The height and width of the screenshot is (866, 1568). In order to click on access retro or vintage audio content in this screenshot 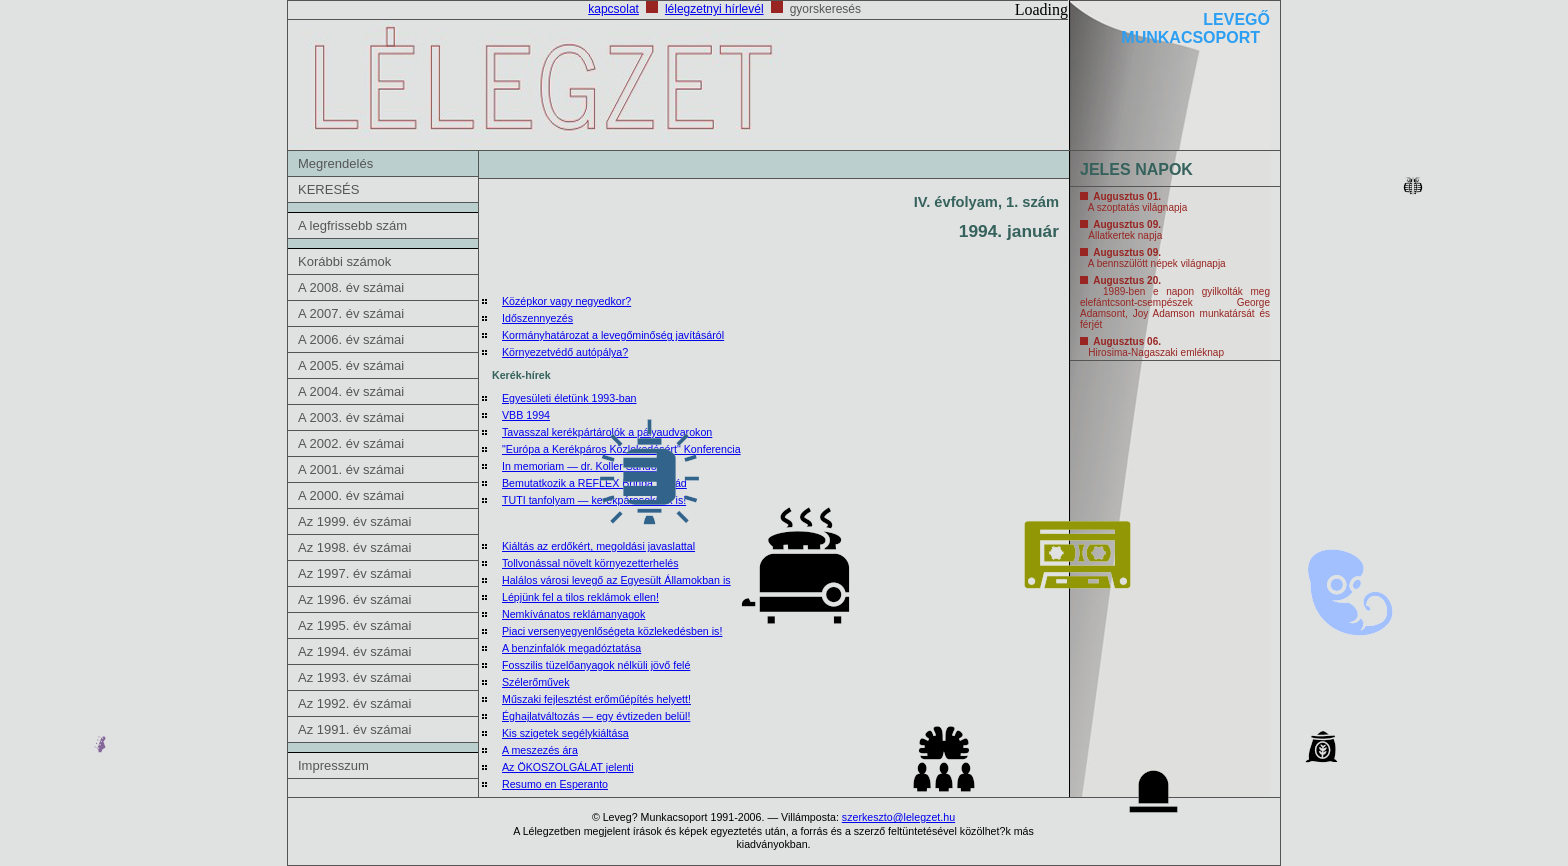, I will do `click(1077, 556)`.